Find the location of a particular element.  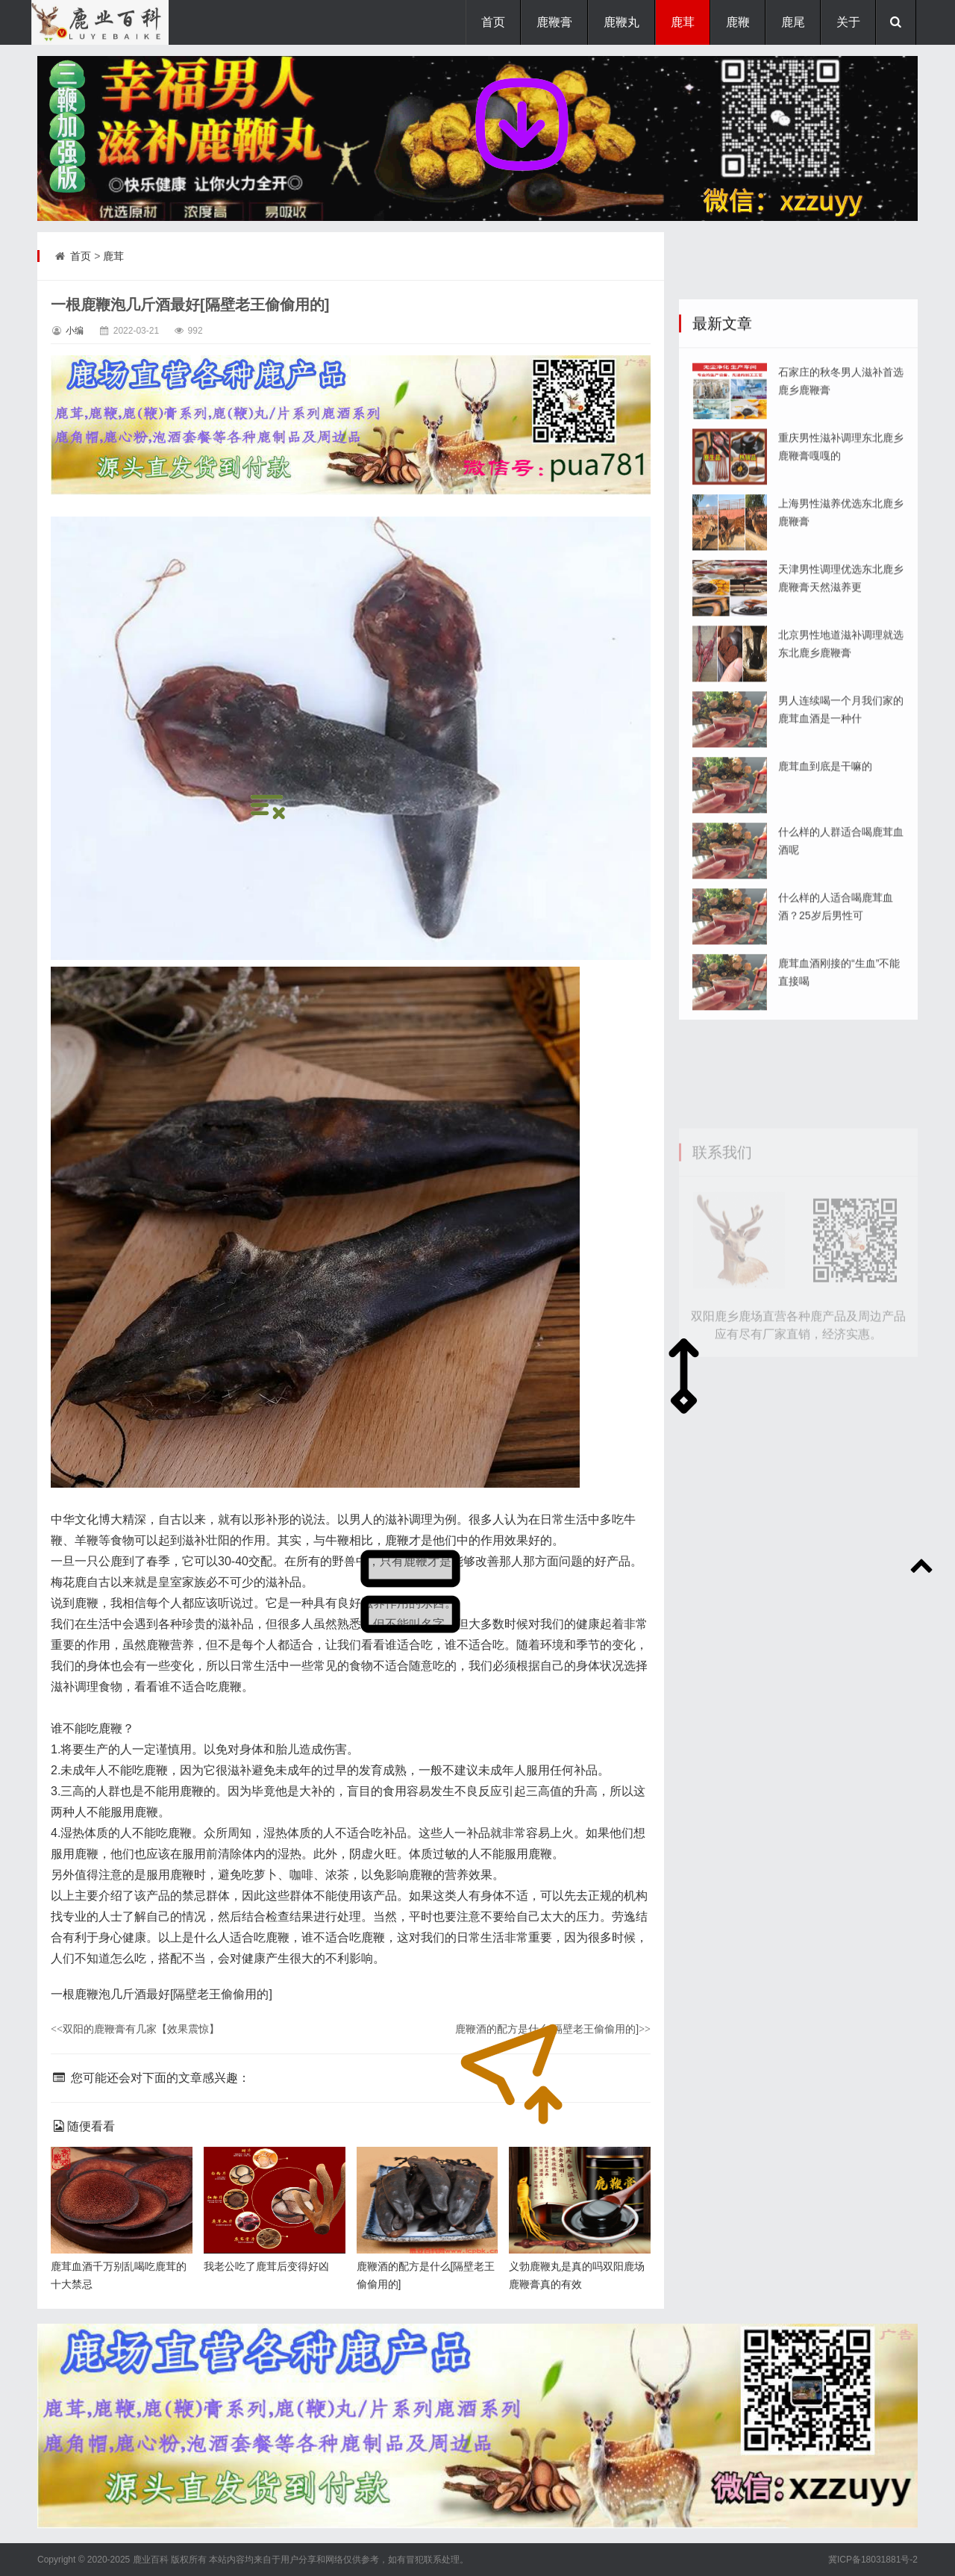

upload or share your current location is located at coordinates (510, 2071).